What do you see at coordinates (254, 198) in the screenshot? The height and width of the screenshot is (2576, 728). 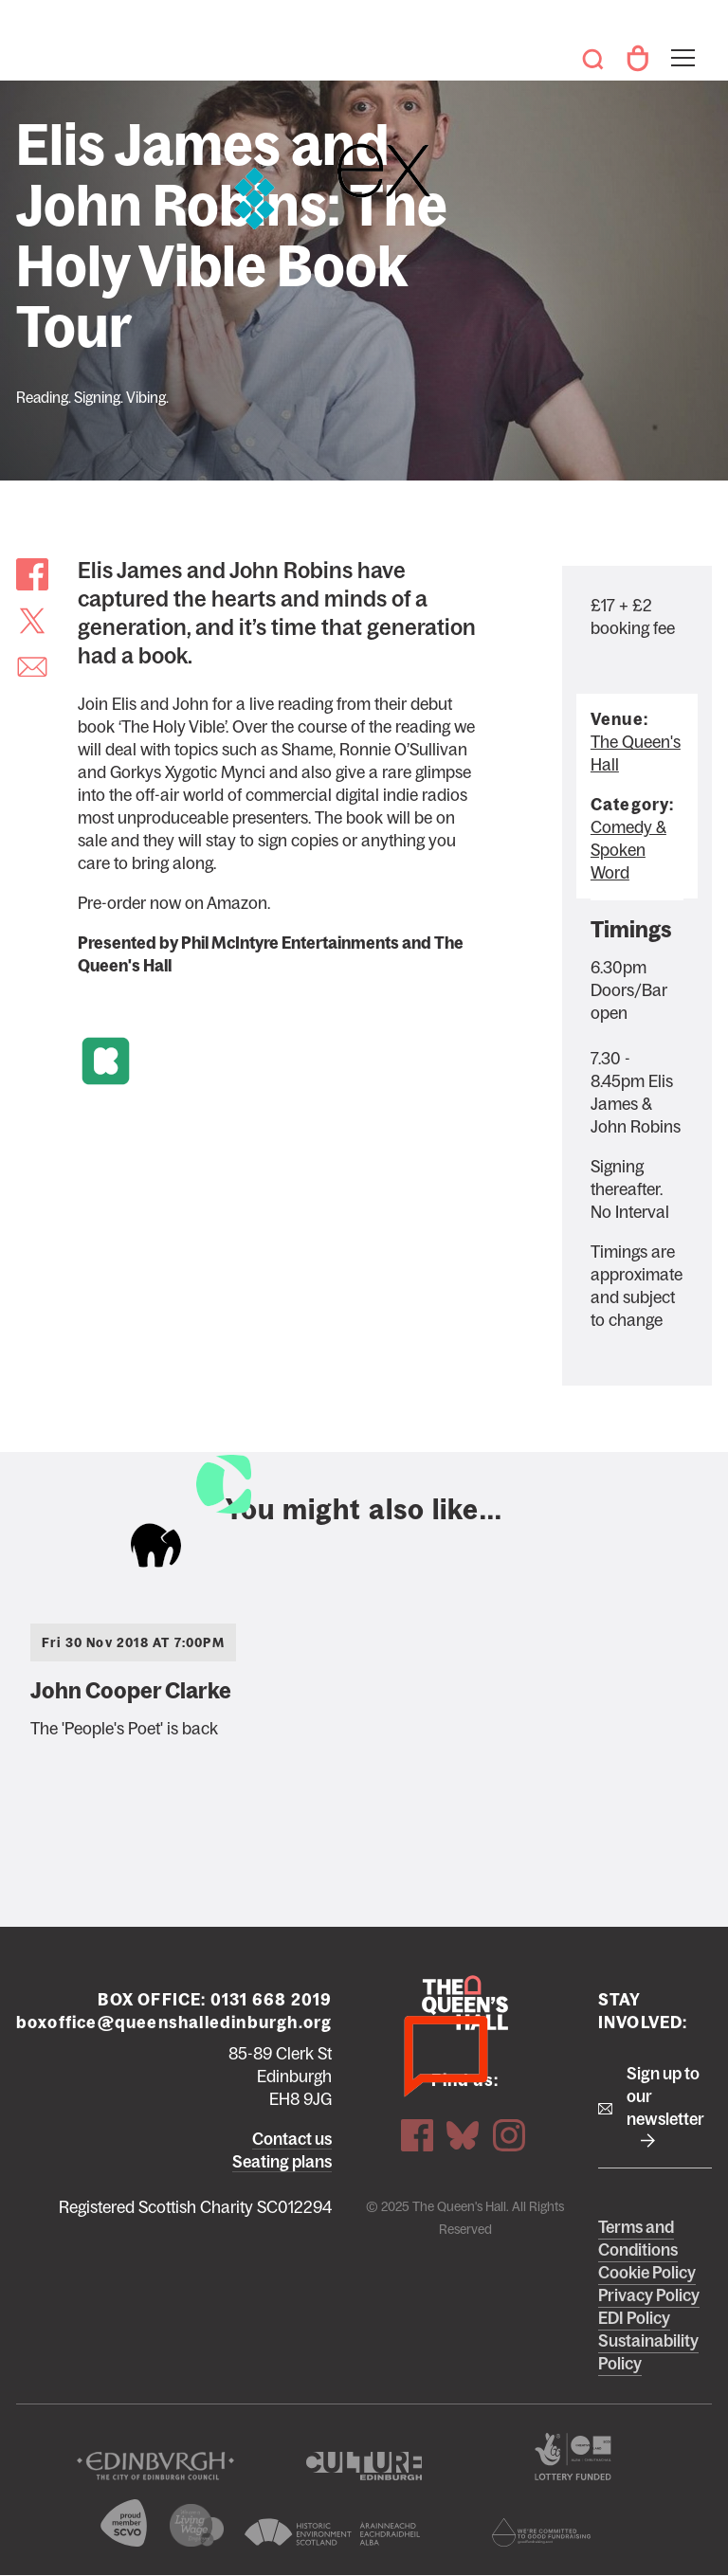 I see `open the Setapp app subscription service` at bounding box center [254, 198].